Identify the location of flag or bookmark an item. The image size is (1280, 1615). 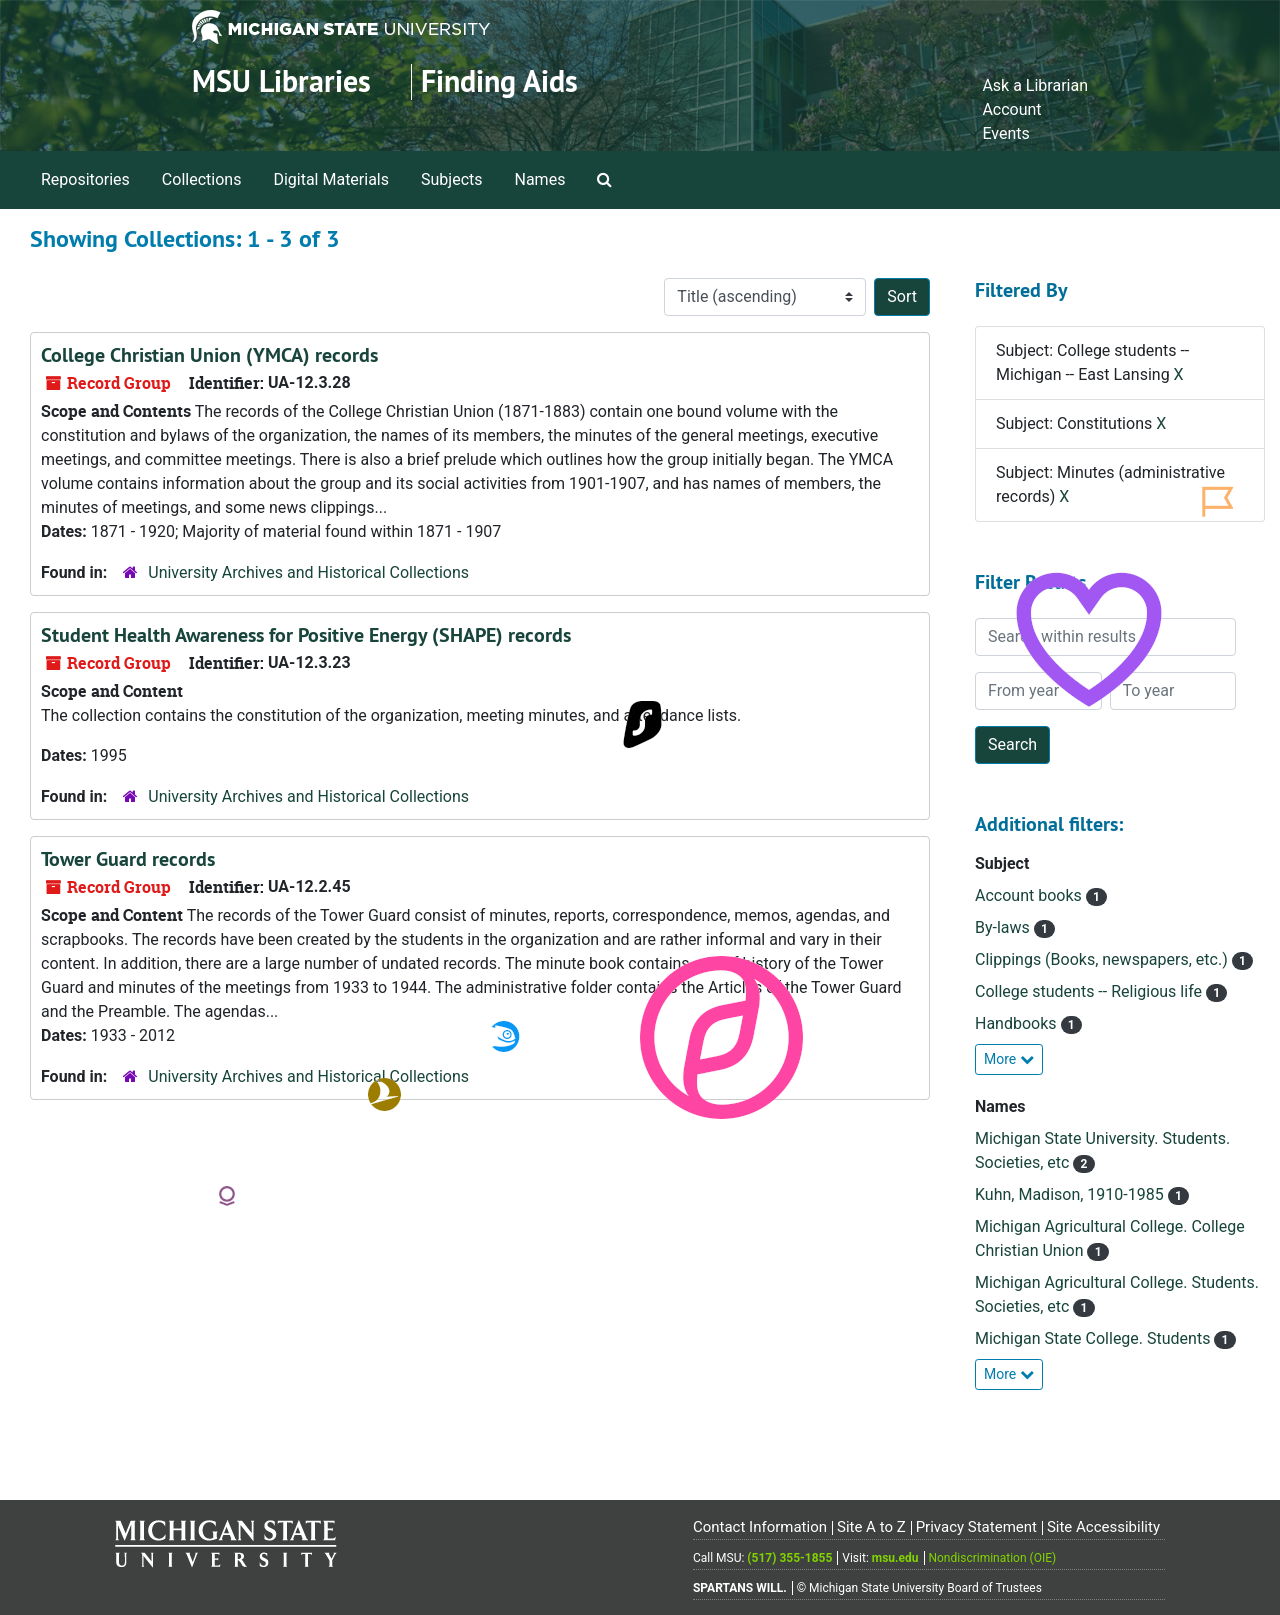
(1218, 501).